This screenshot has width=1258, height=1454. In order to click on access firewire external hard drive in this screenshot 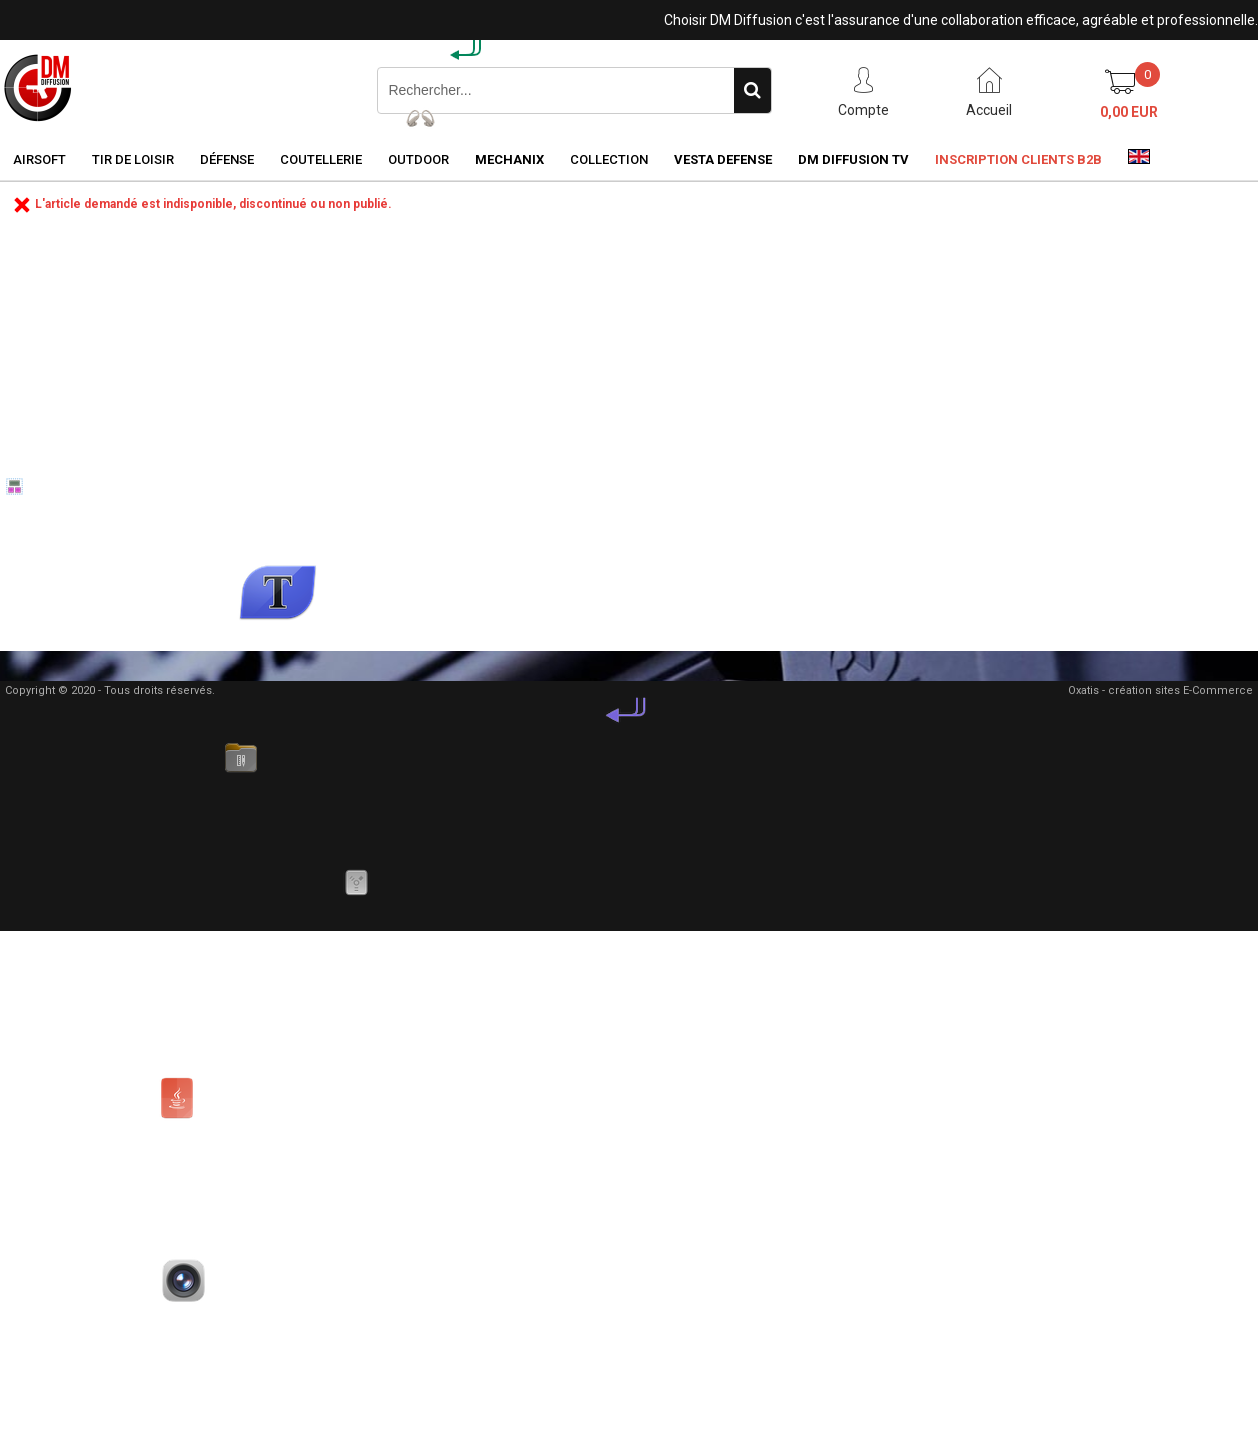, I will do `click(356, 882)`.